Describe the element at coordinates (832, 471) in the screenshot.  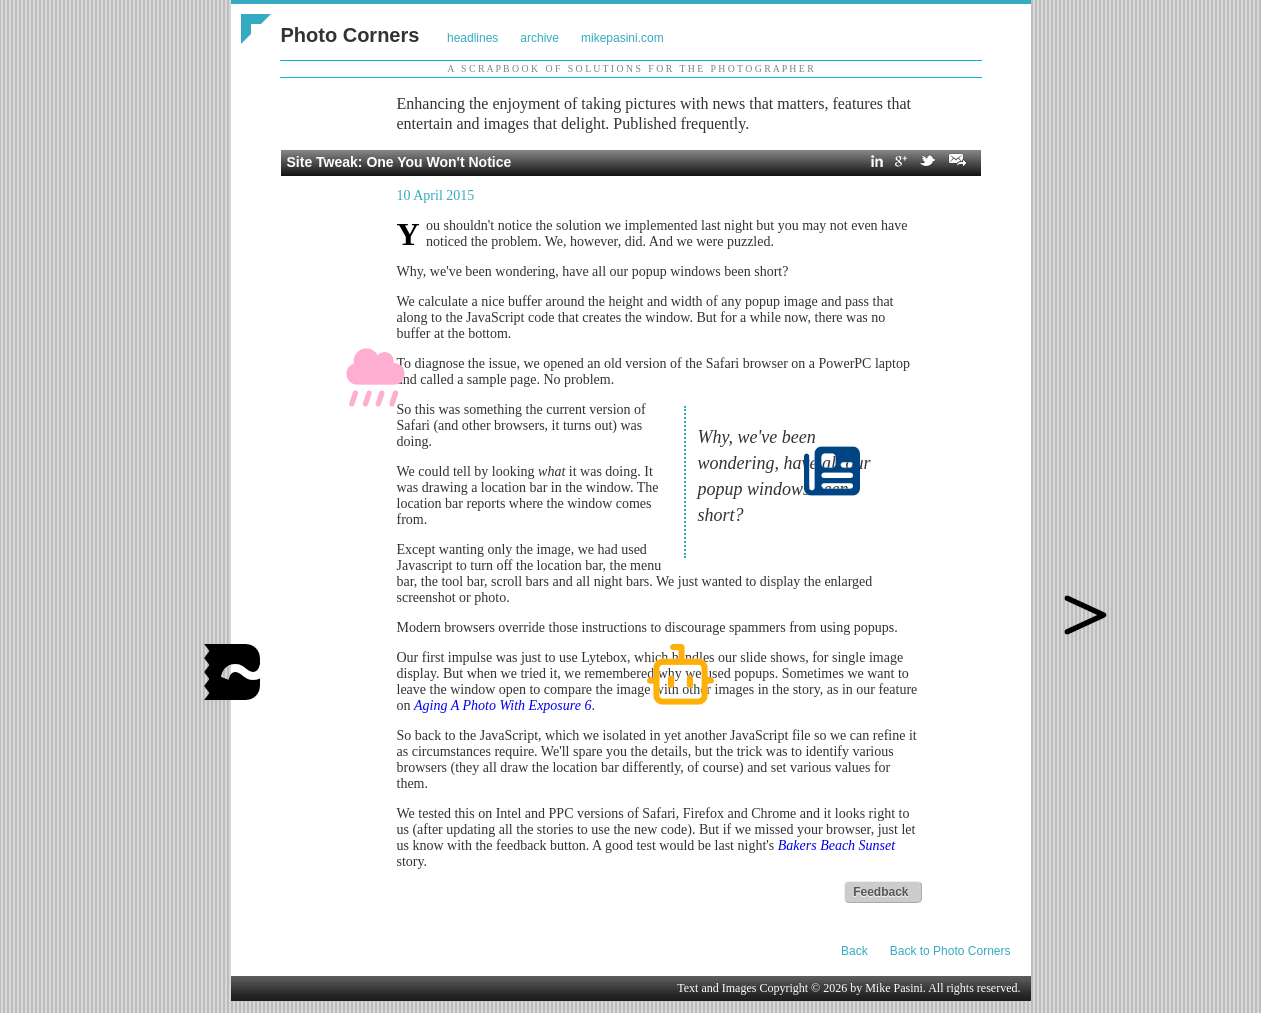
I see `view news feed or articles` at that location.